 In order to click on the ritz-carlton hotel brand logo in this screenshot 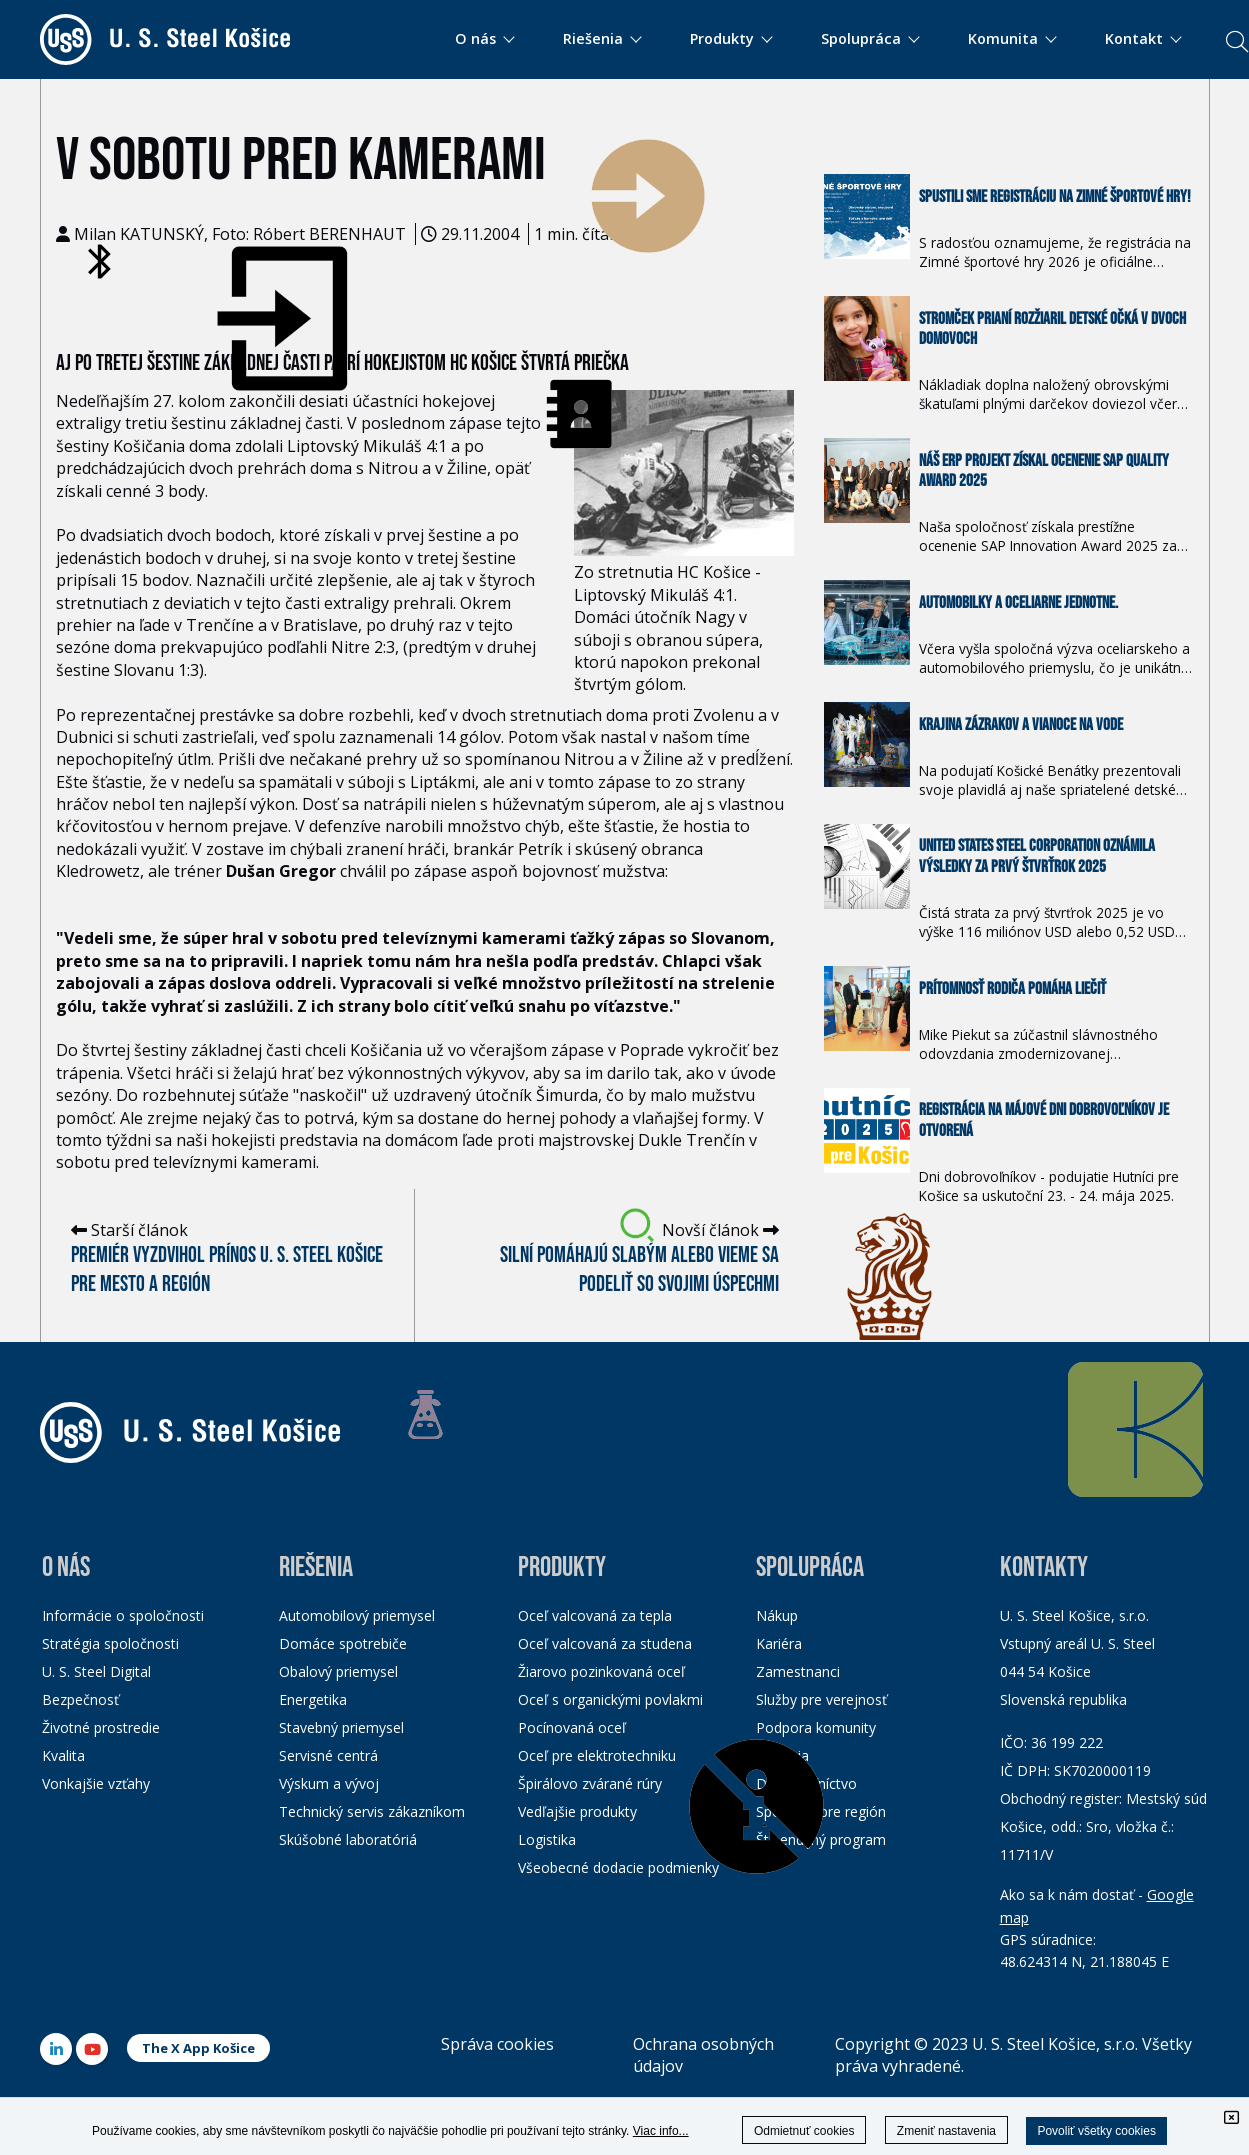, I will do `click(889, 1276)`.